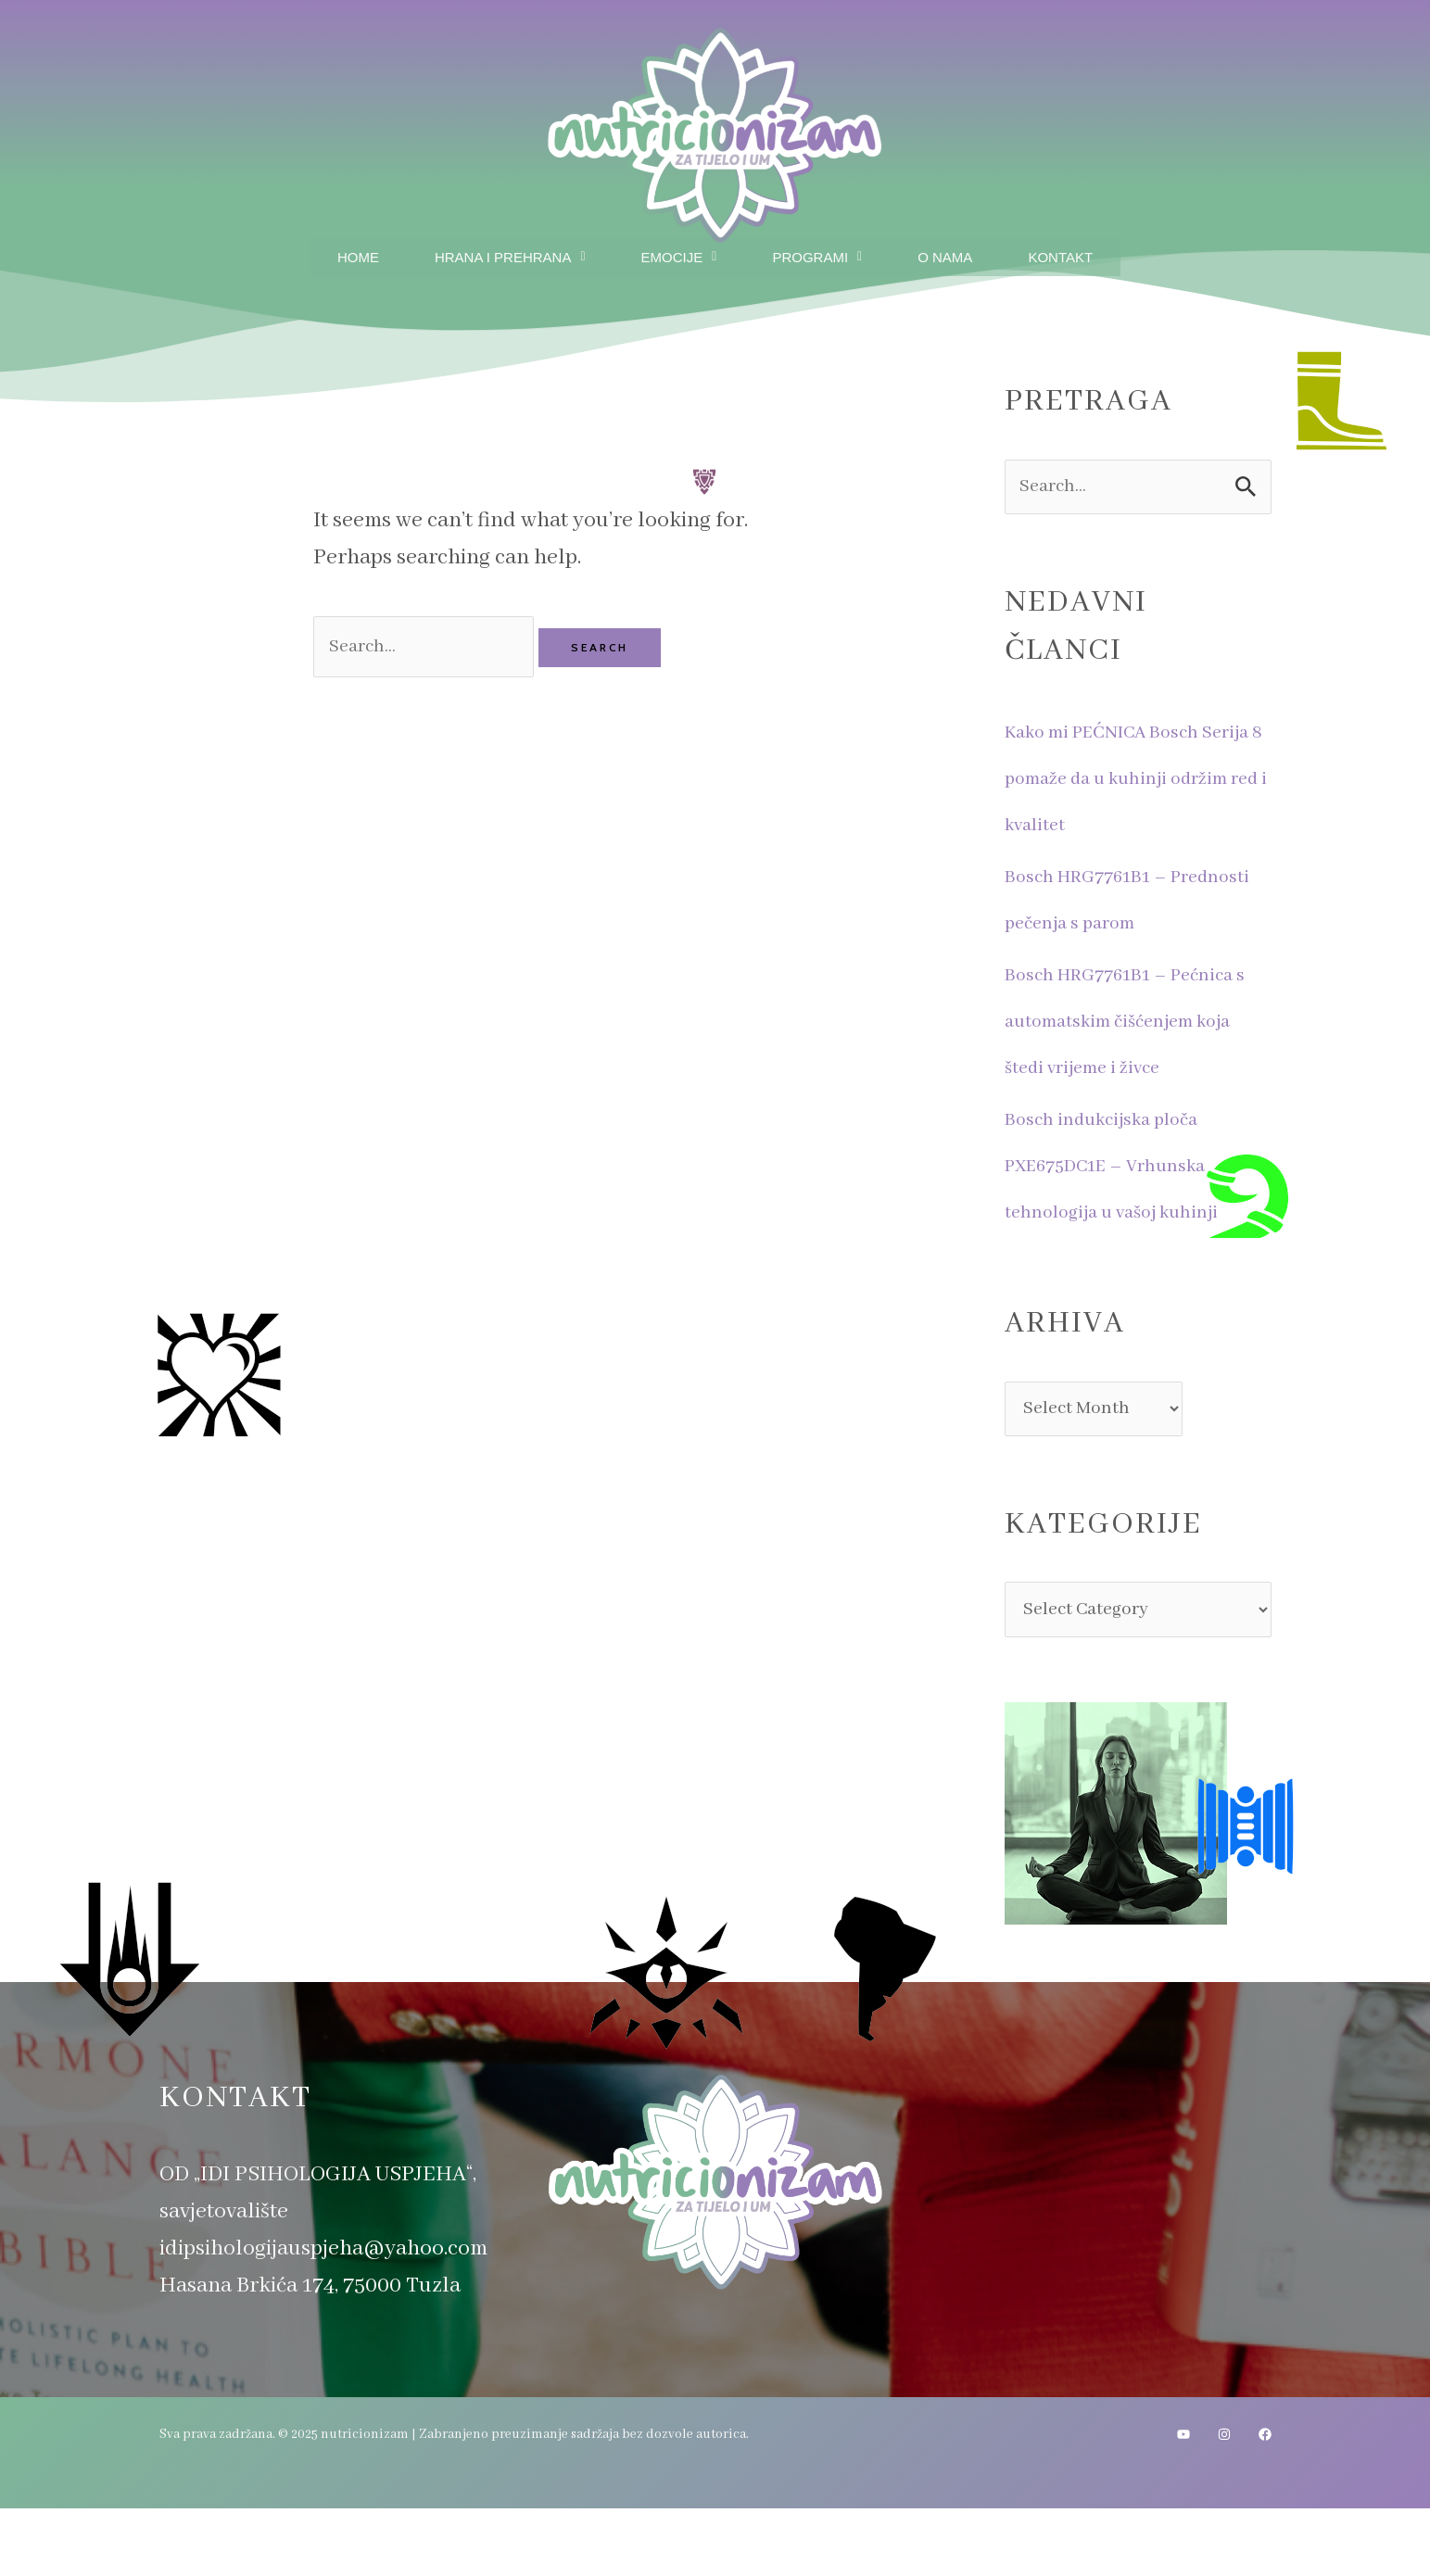 The image size is (1430, 2576). What do you see at coordinates (1246, 1826) in the screenshot?
I see `accordion or bellows instrument in a music game` at bounding box center [1246, 1826].